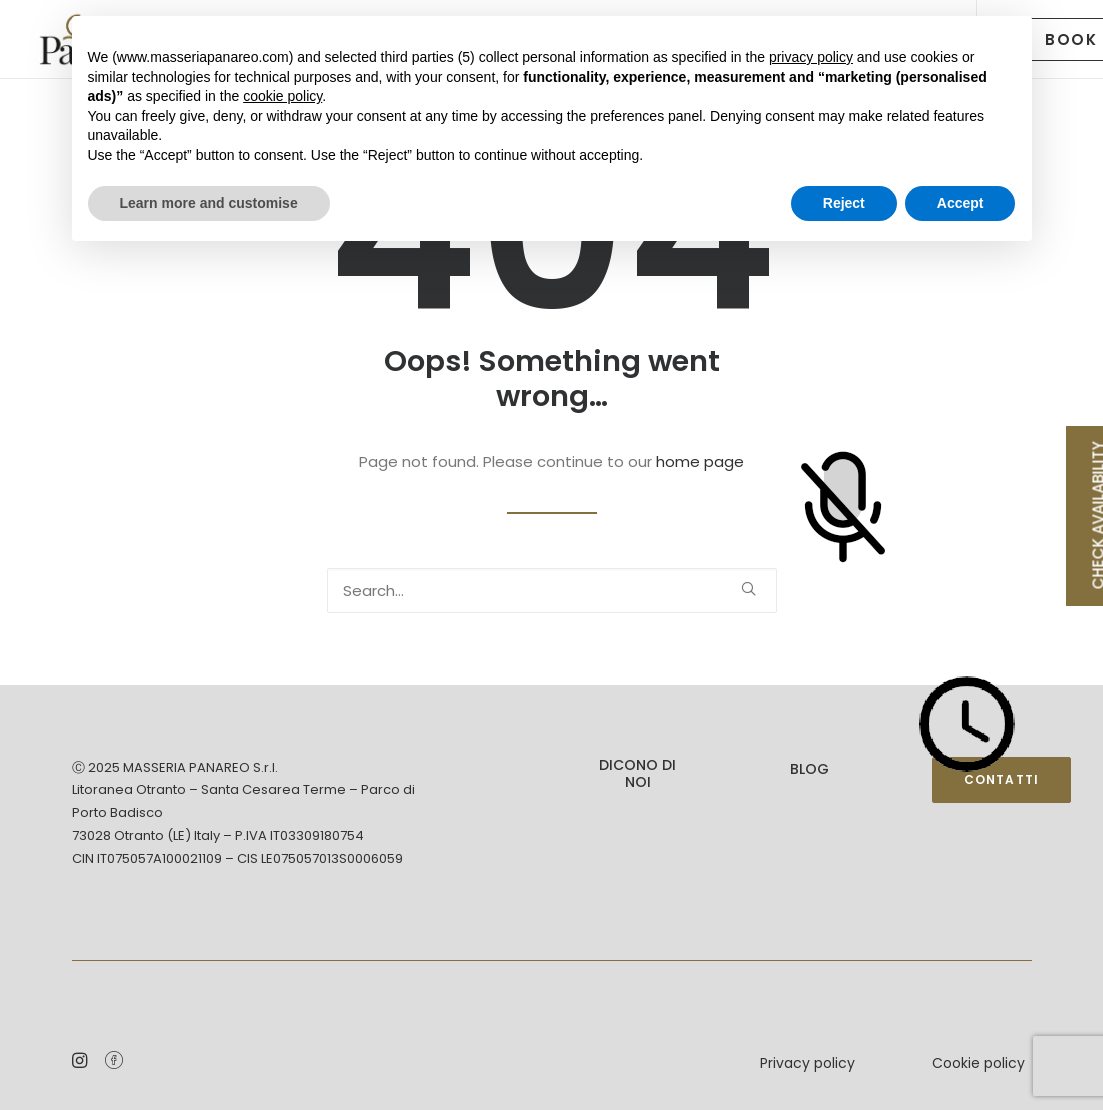  I want to click on view time or clock settings, so click(967, 724).